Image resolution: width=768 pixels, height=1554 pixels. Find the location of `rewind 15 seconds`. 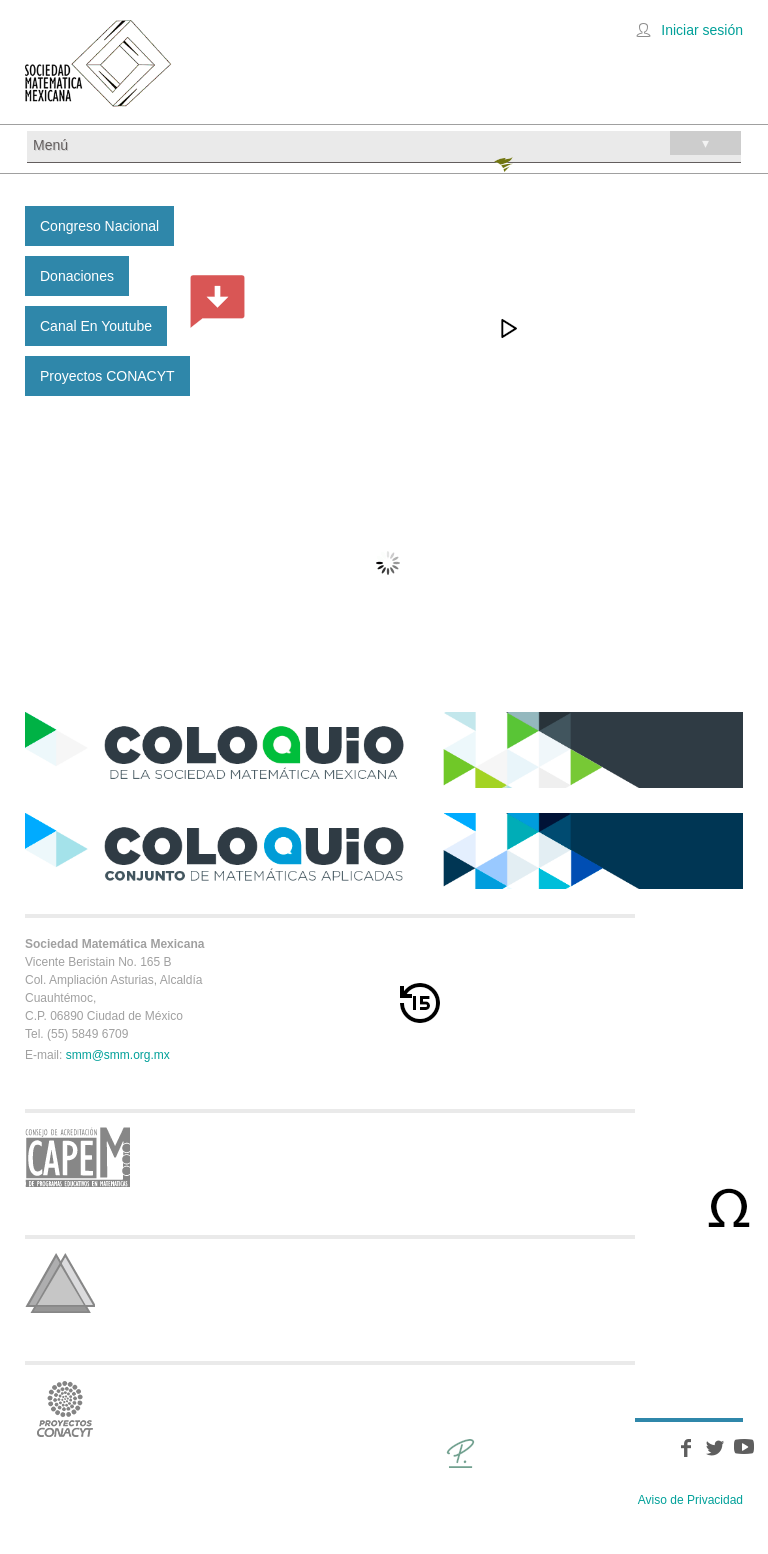

rewind 15 seconds is located at coordinates (420, 1003).